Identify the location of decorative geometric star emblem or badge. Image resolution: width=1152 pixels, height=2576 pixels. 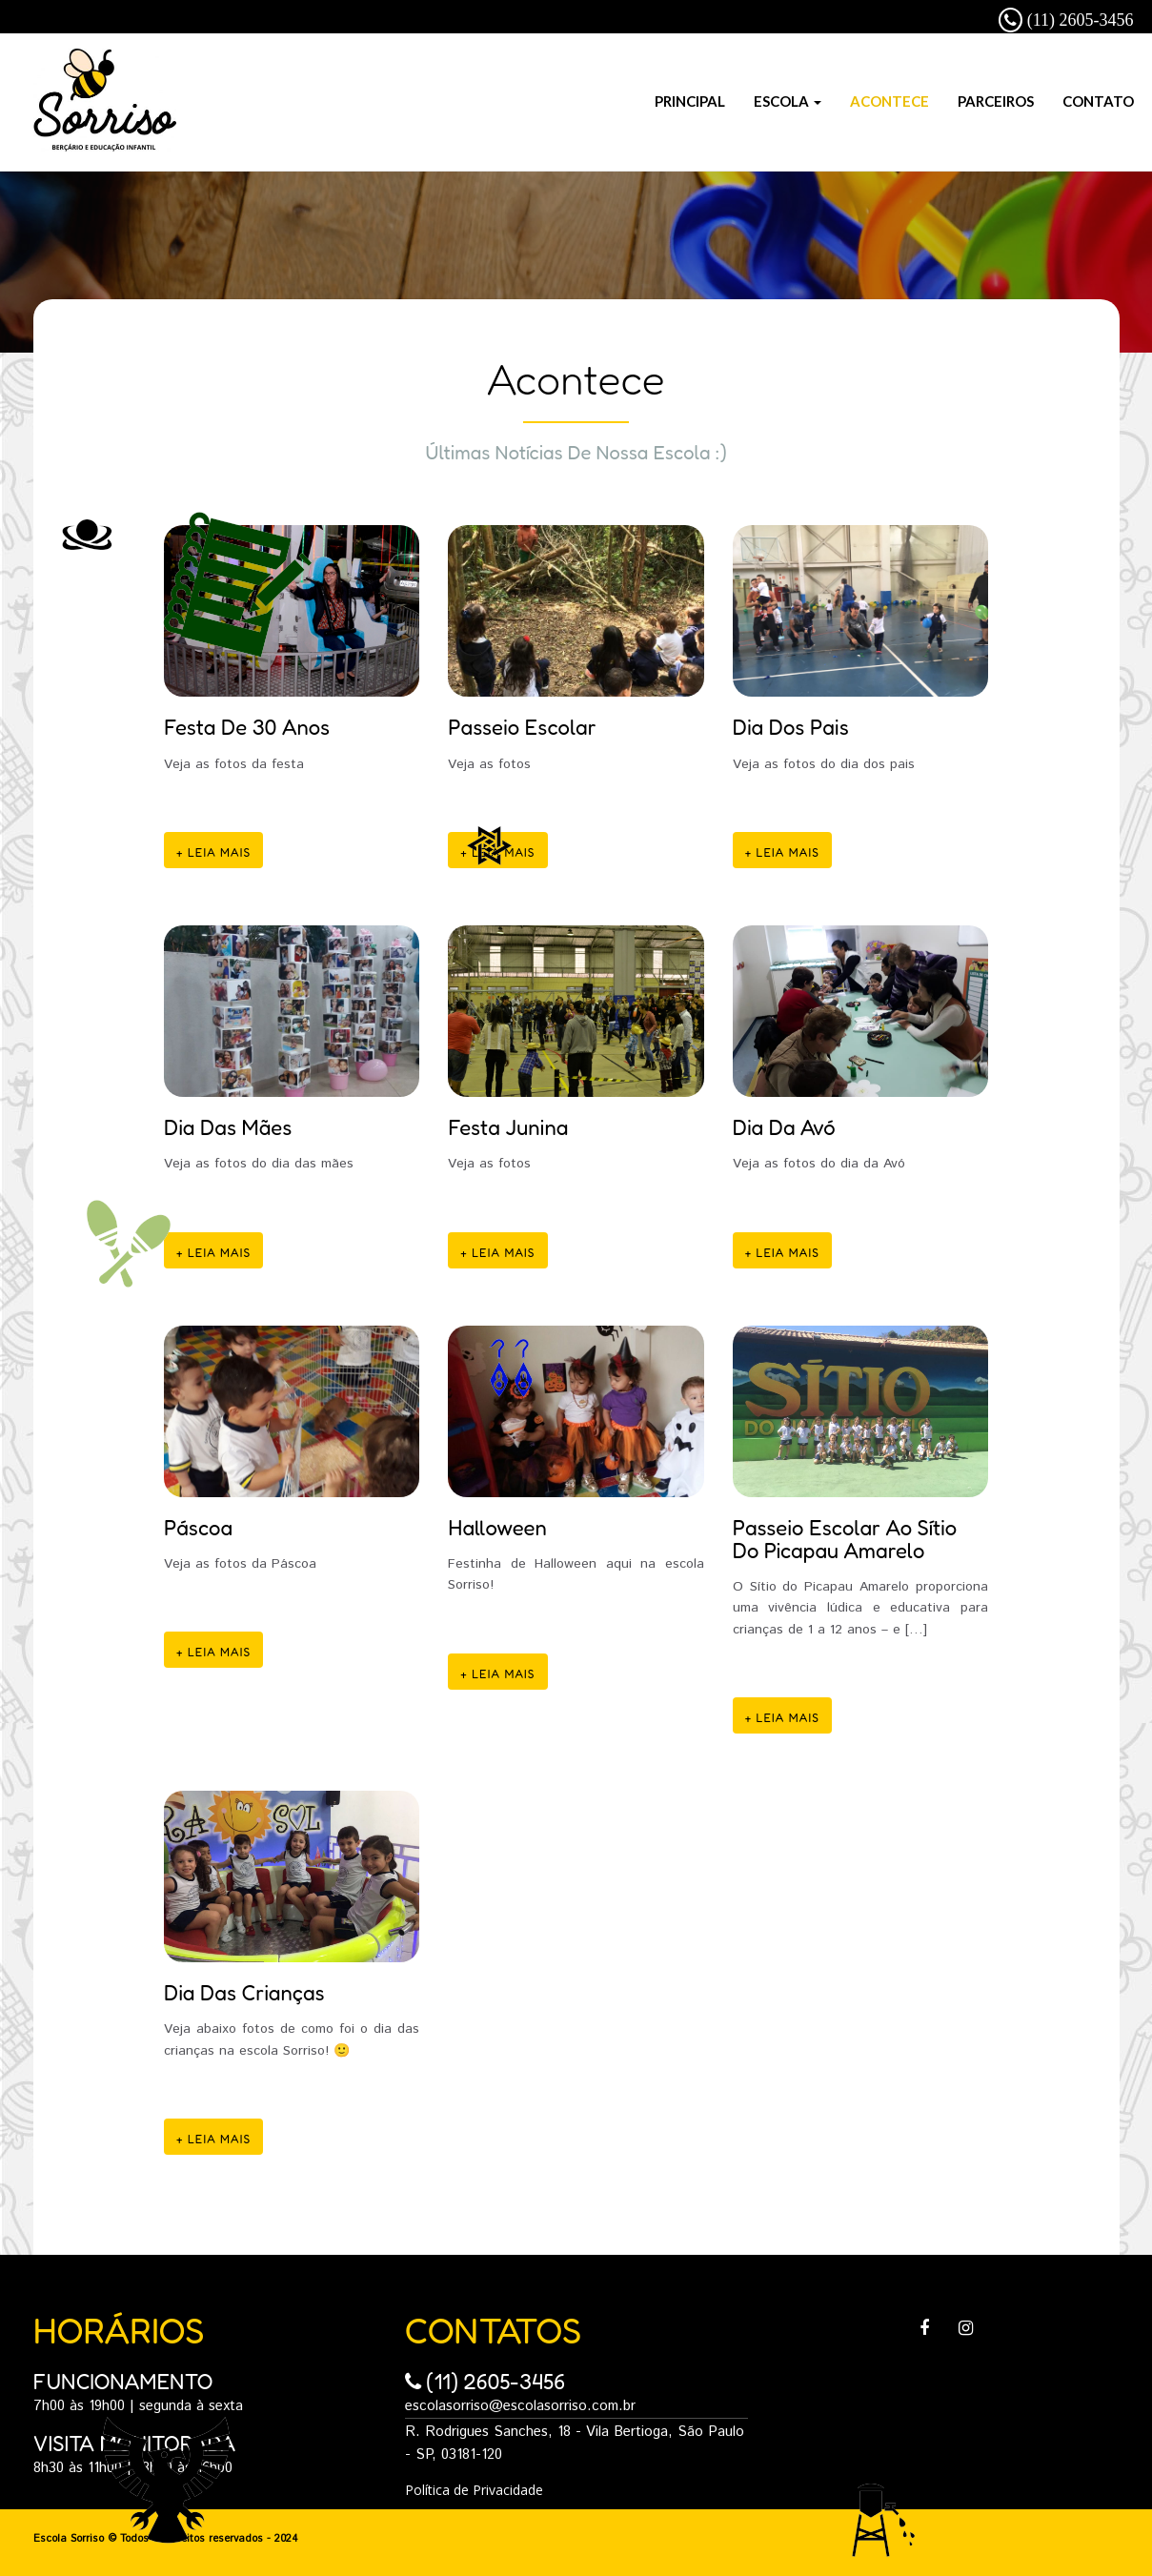
(489, 845).